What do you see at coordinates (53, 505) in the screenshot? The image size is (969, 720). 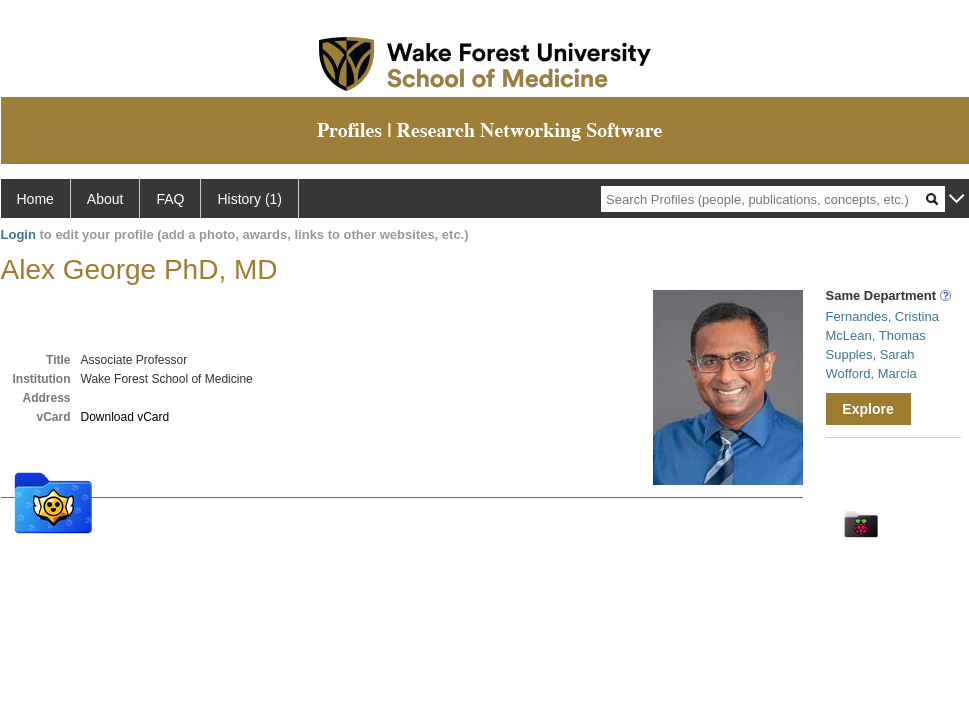 I see `open brawl stars game files folder` at bounding box center [53, 505].